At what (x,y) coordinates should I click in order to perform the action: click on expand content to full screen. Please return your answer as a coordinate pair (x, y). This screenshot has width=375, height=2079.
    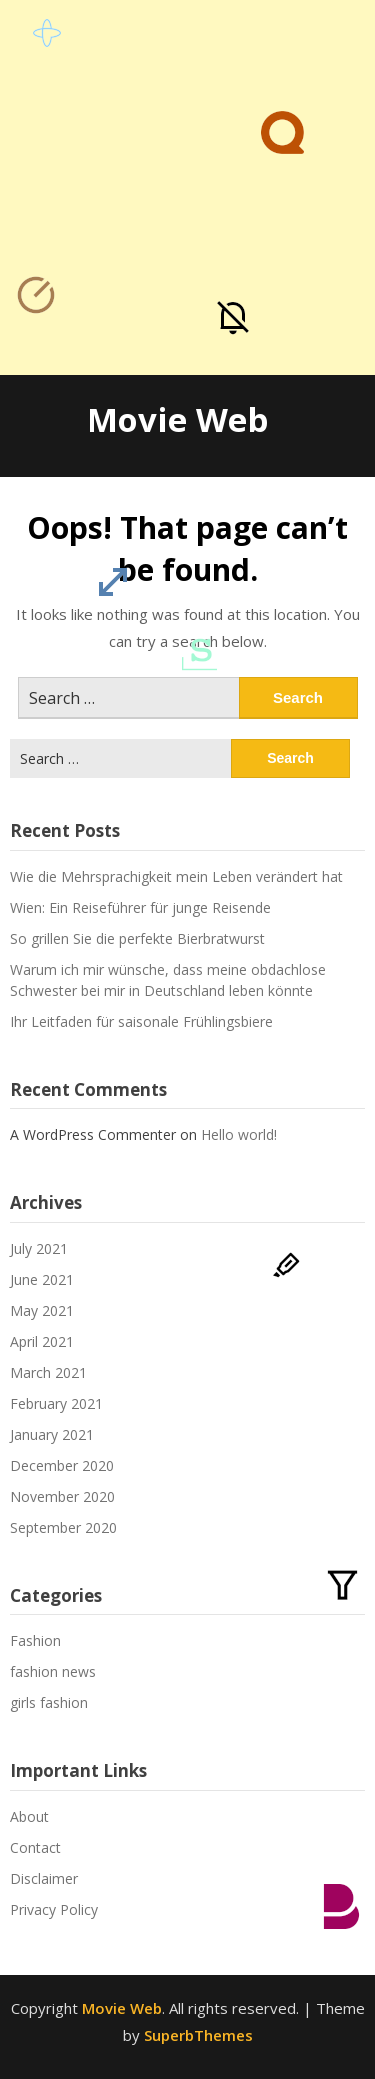
    Looking at the image, I should click on (113, 582).